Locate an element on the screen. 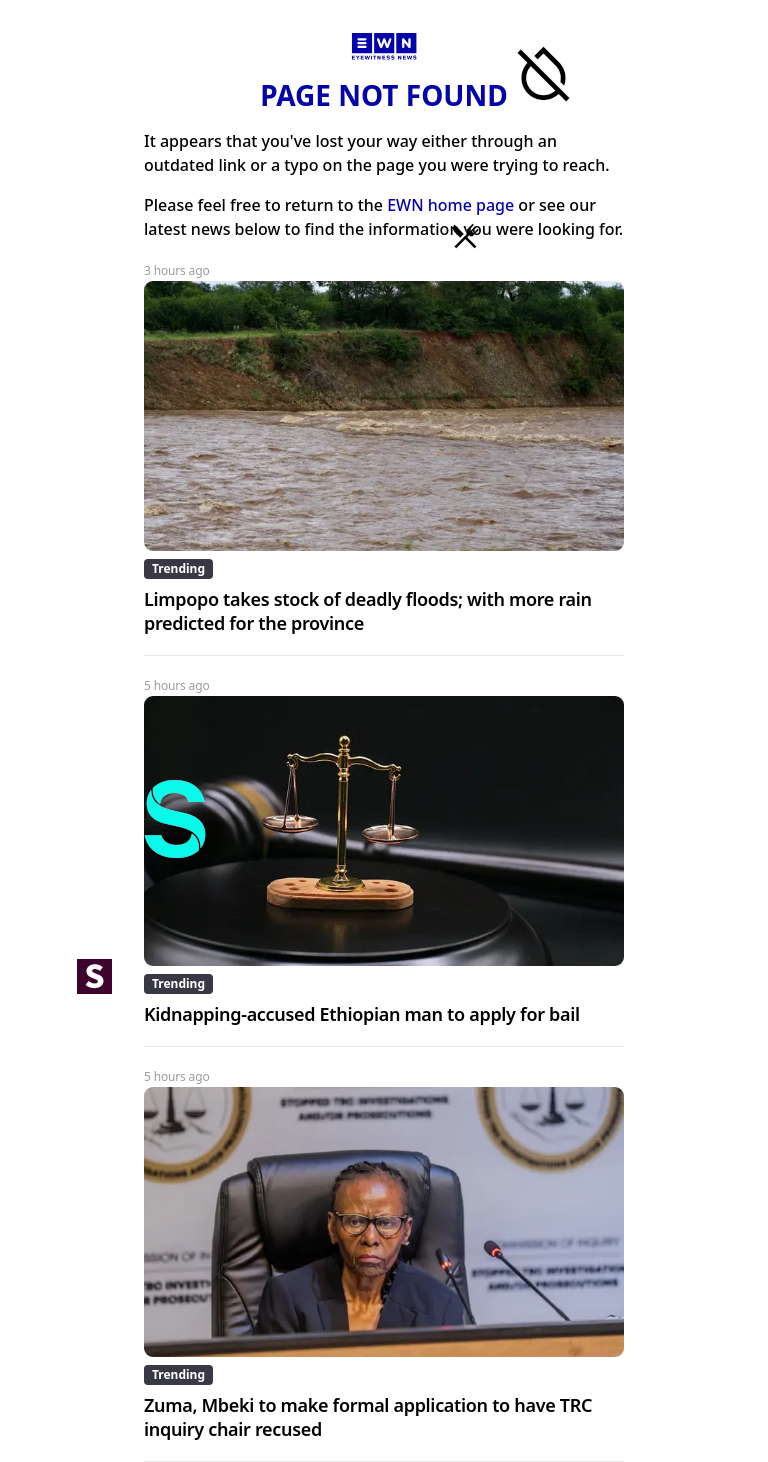  semantic ui framework logo is located at coordinates (94, 976).